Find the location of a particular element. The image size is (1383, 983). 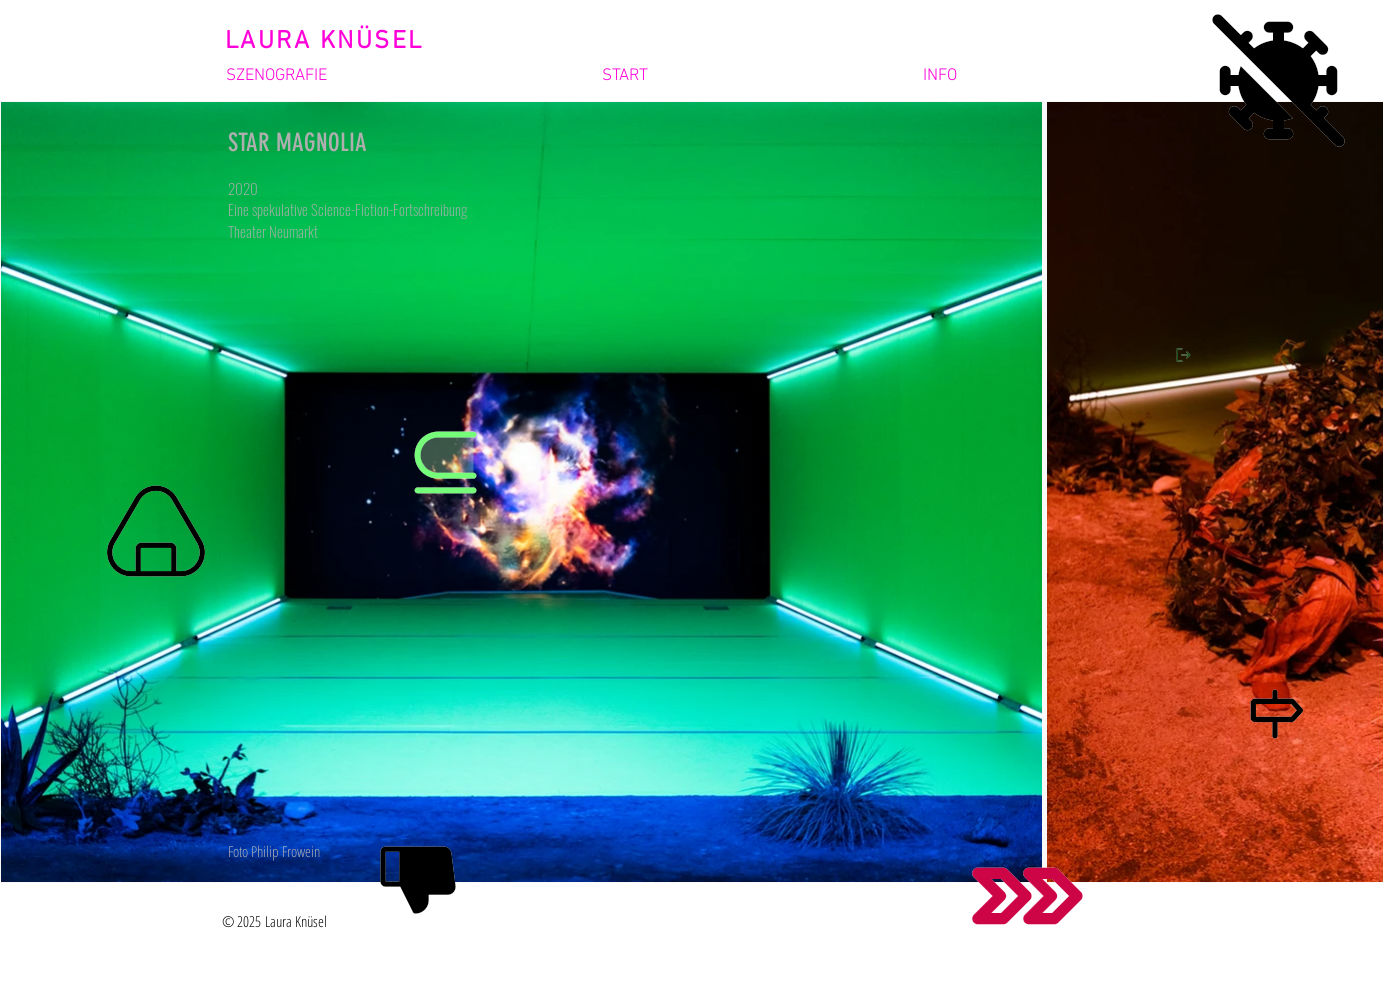

browse japanese food options is located at coordinates (156, 531).